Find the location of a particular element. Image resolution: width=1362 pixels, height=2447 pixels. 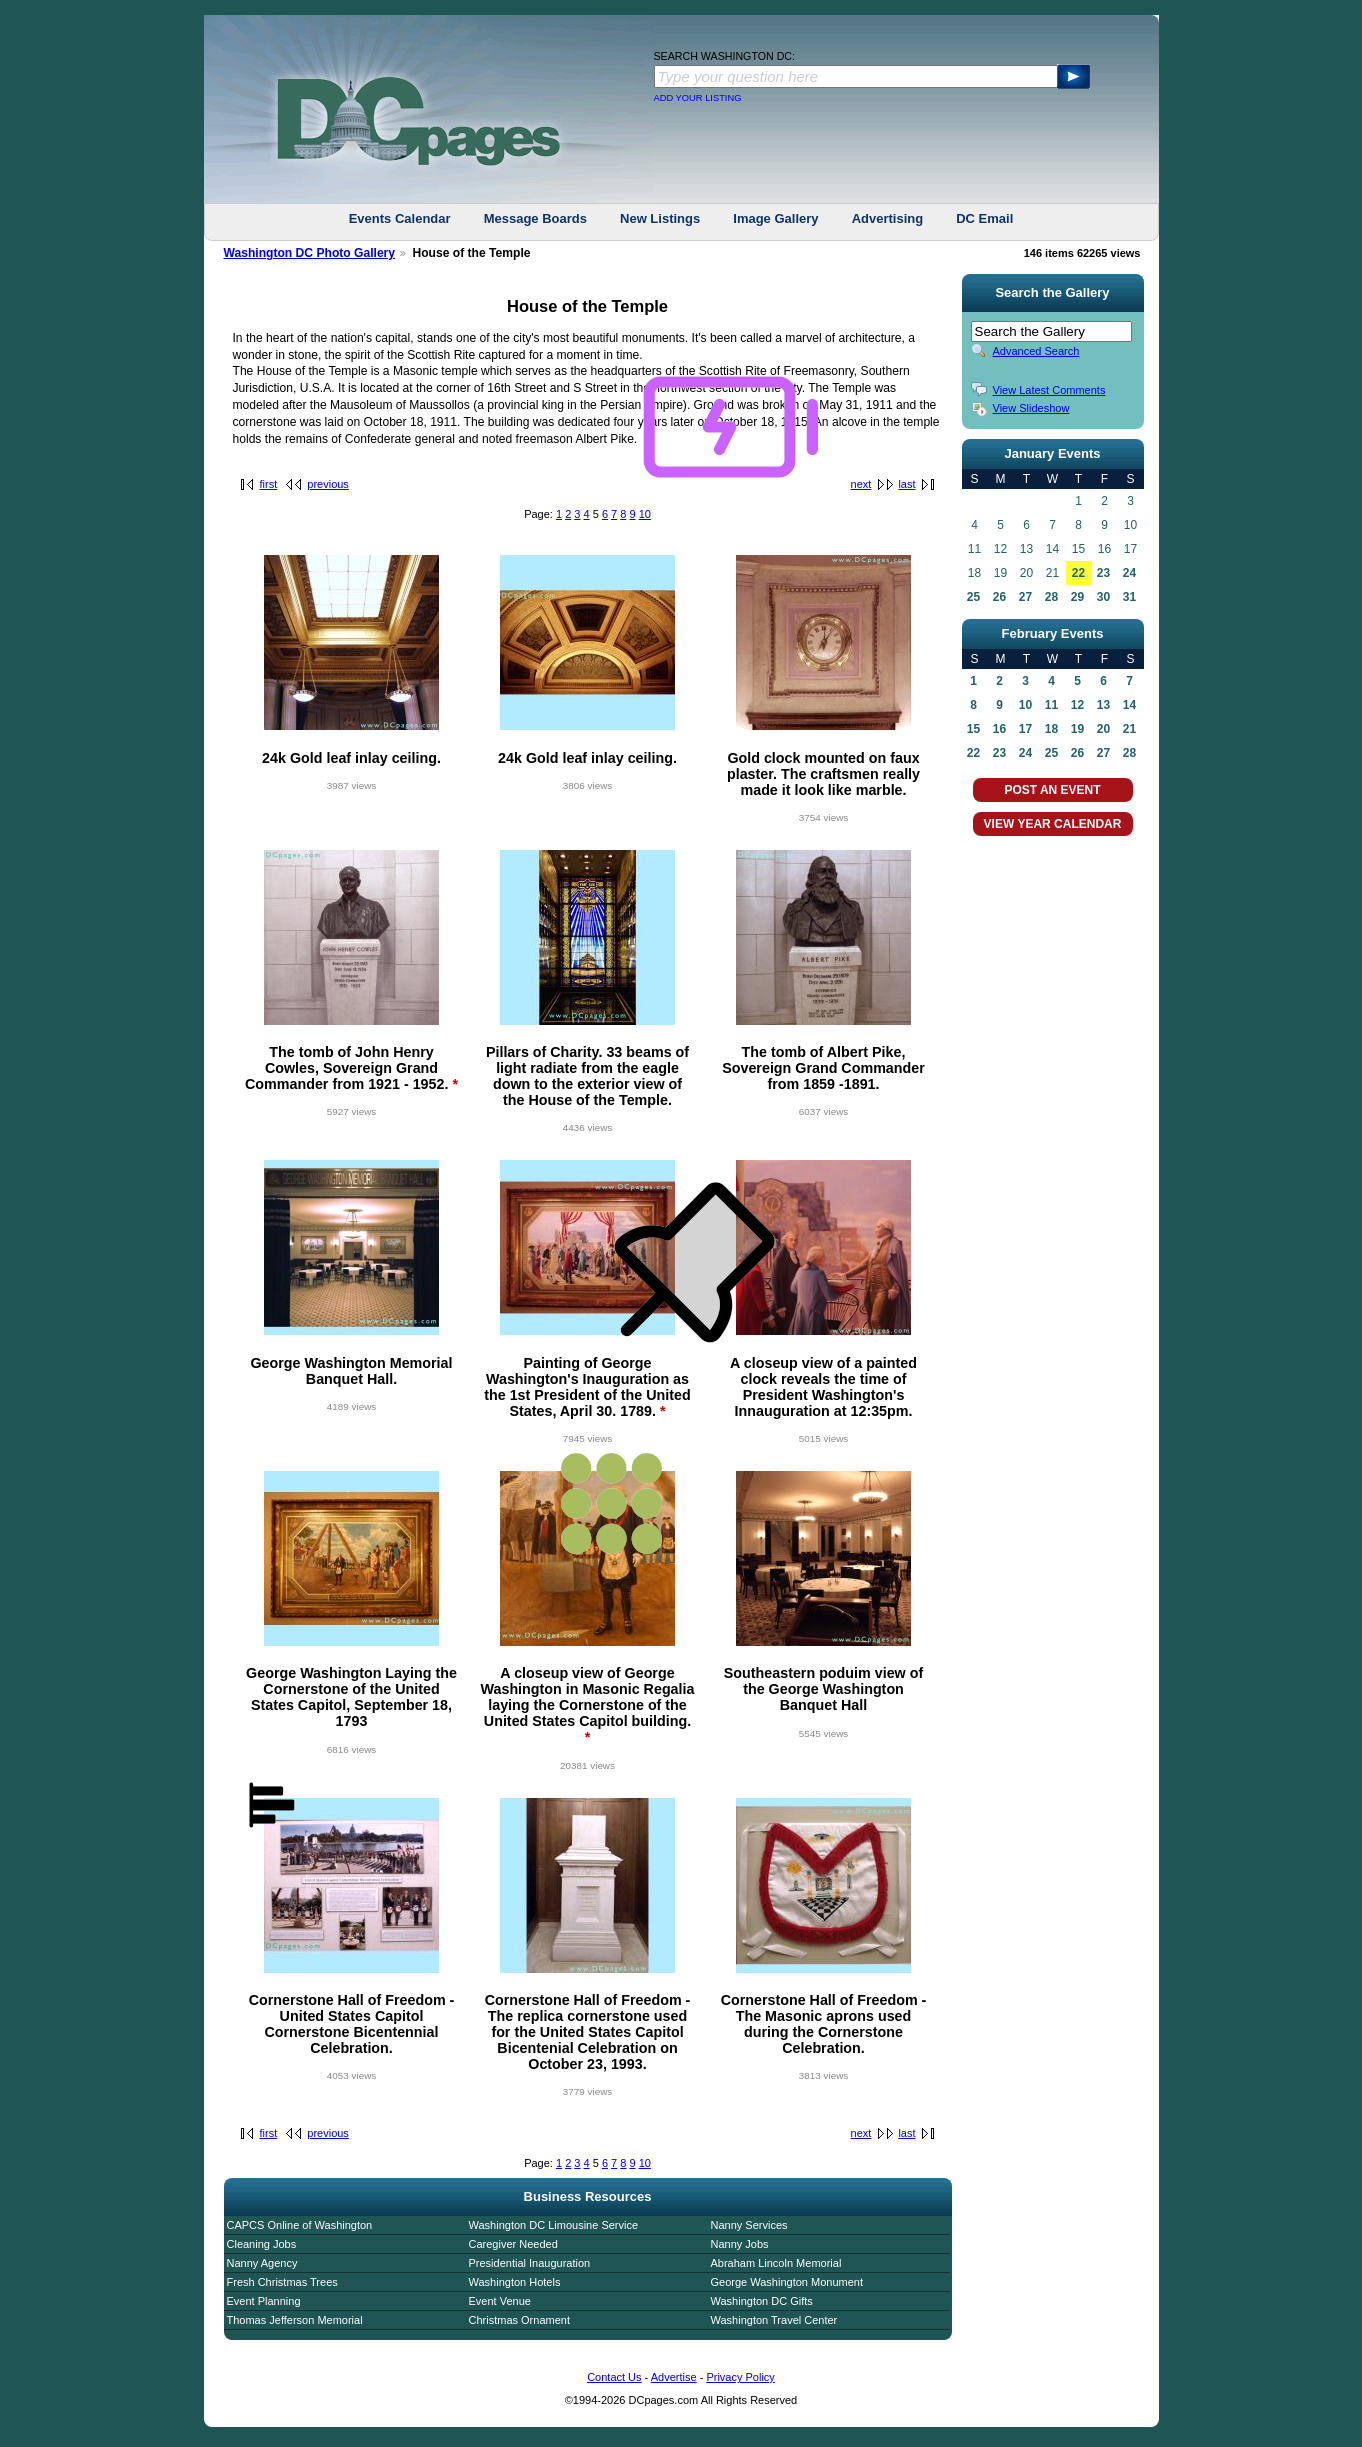

indicates device is currently charging is located at coordinates (728, 427).